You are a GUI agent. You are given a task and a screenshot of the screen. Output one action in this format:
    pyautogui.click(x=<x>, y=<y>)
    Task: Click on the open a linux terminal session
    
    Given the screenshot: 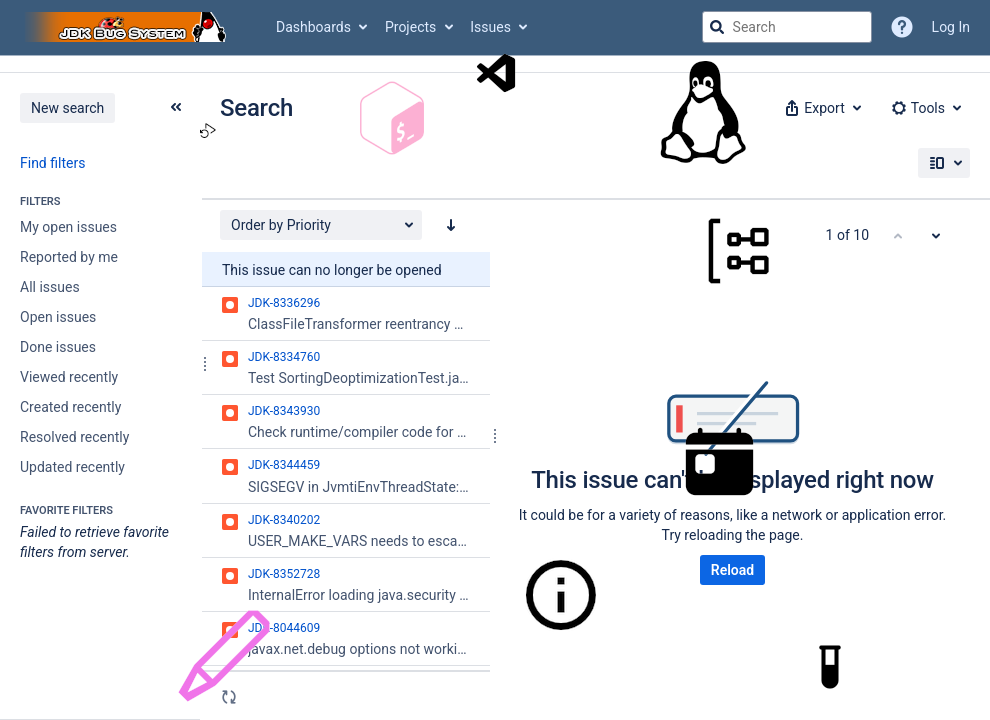 What is the action you would take?
    pyautogui.click(x=703, y=112)
    